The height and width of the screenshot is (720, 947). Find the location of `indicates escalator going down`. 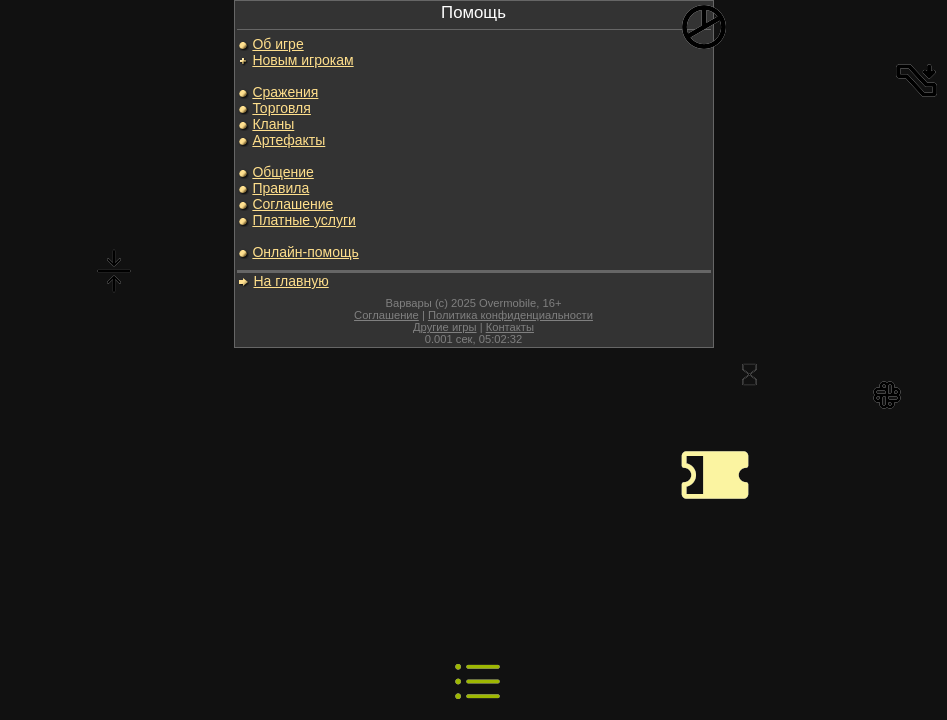

indicates escalator going down is located at coordinates (916, 80).